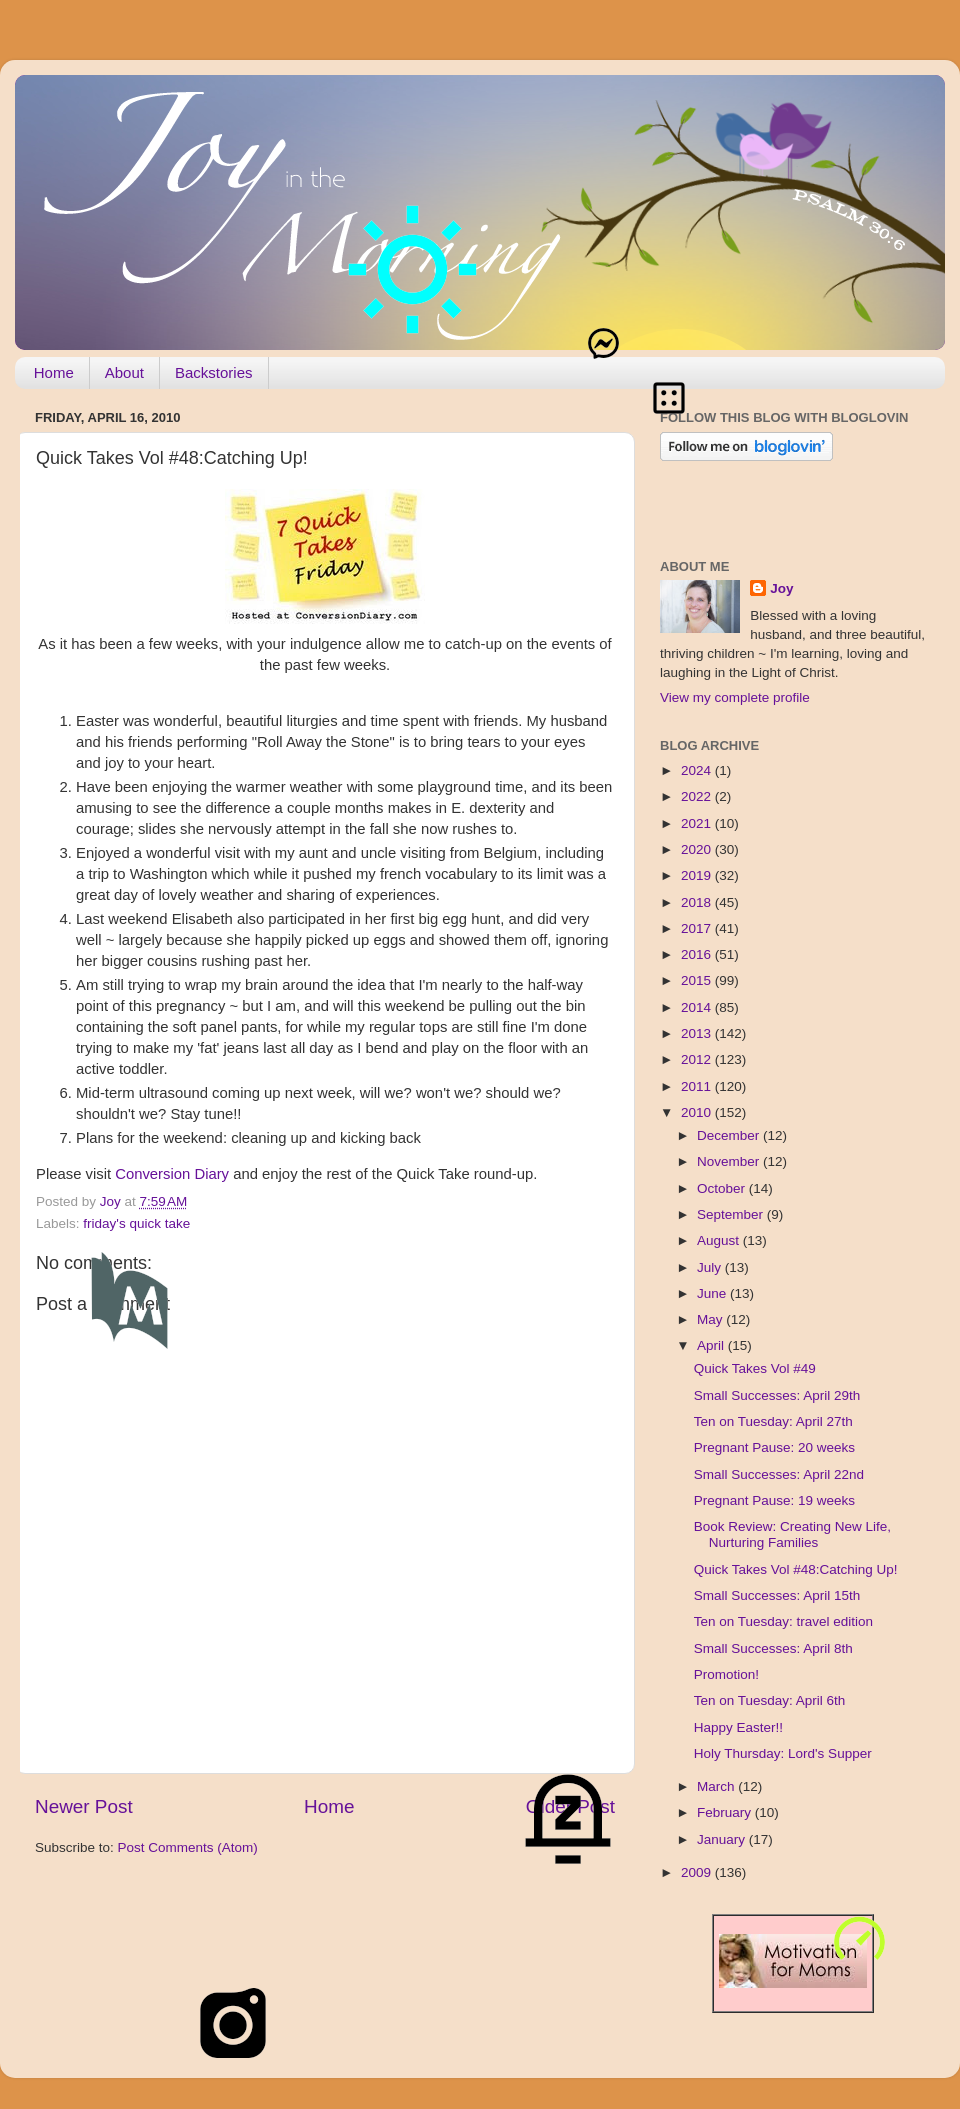  What do you see at coordinates (568, 1817) in the screenshot?
I see `snooze notifications temporarily` at bounding box center [568, 1817].